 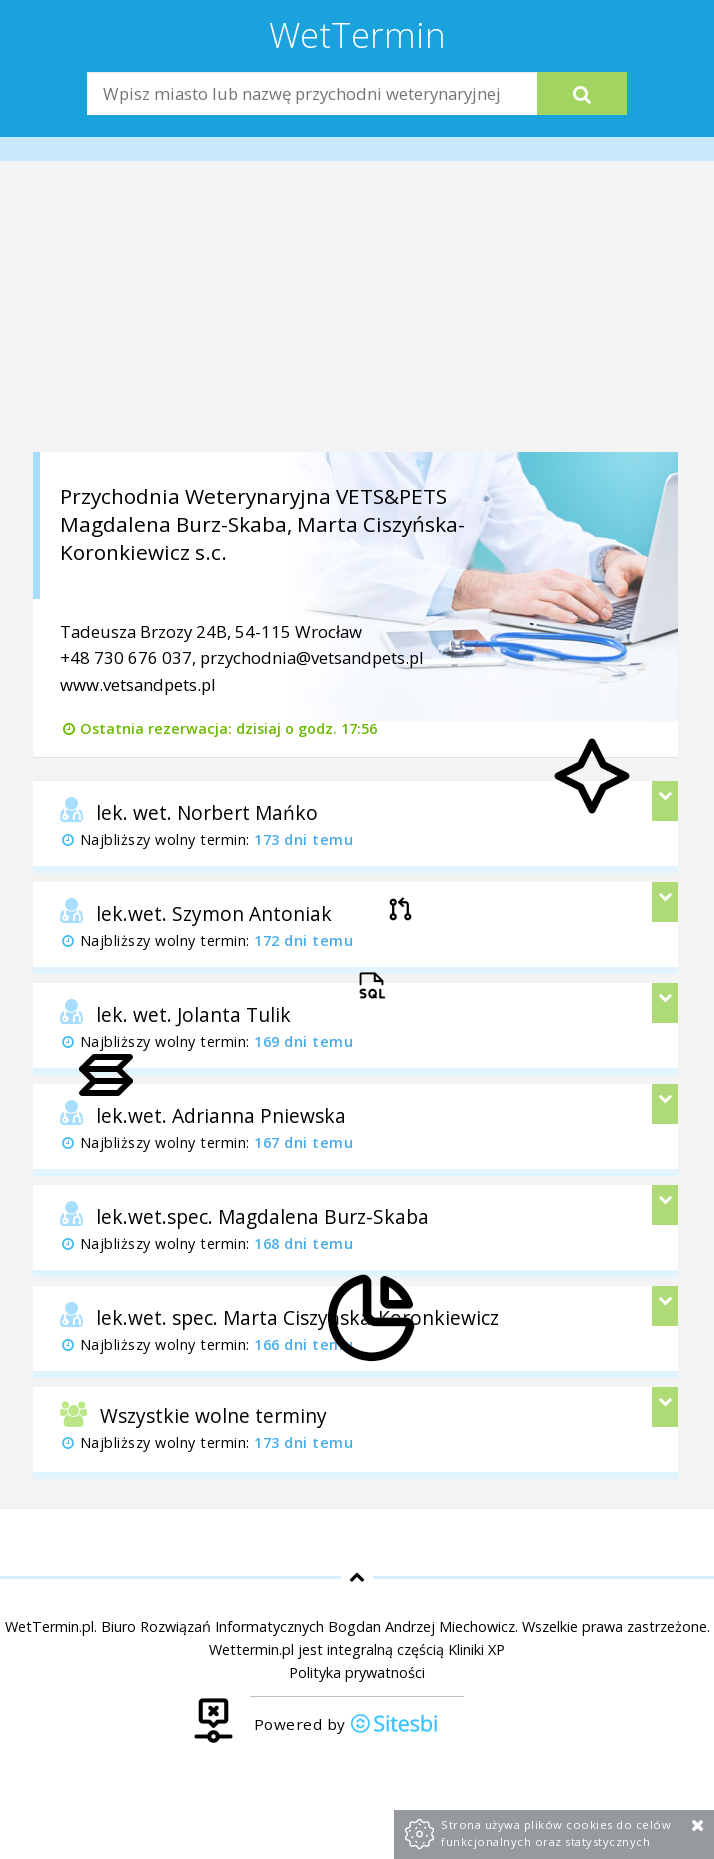 What do you see at coordinates (371, 986) in the screenshot?
I see `open or view an SQL database file` at bounding box center [371, 986].